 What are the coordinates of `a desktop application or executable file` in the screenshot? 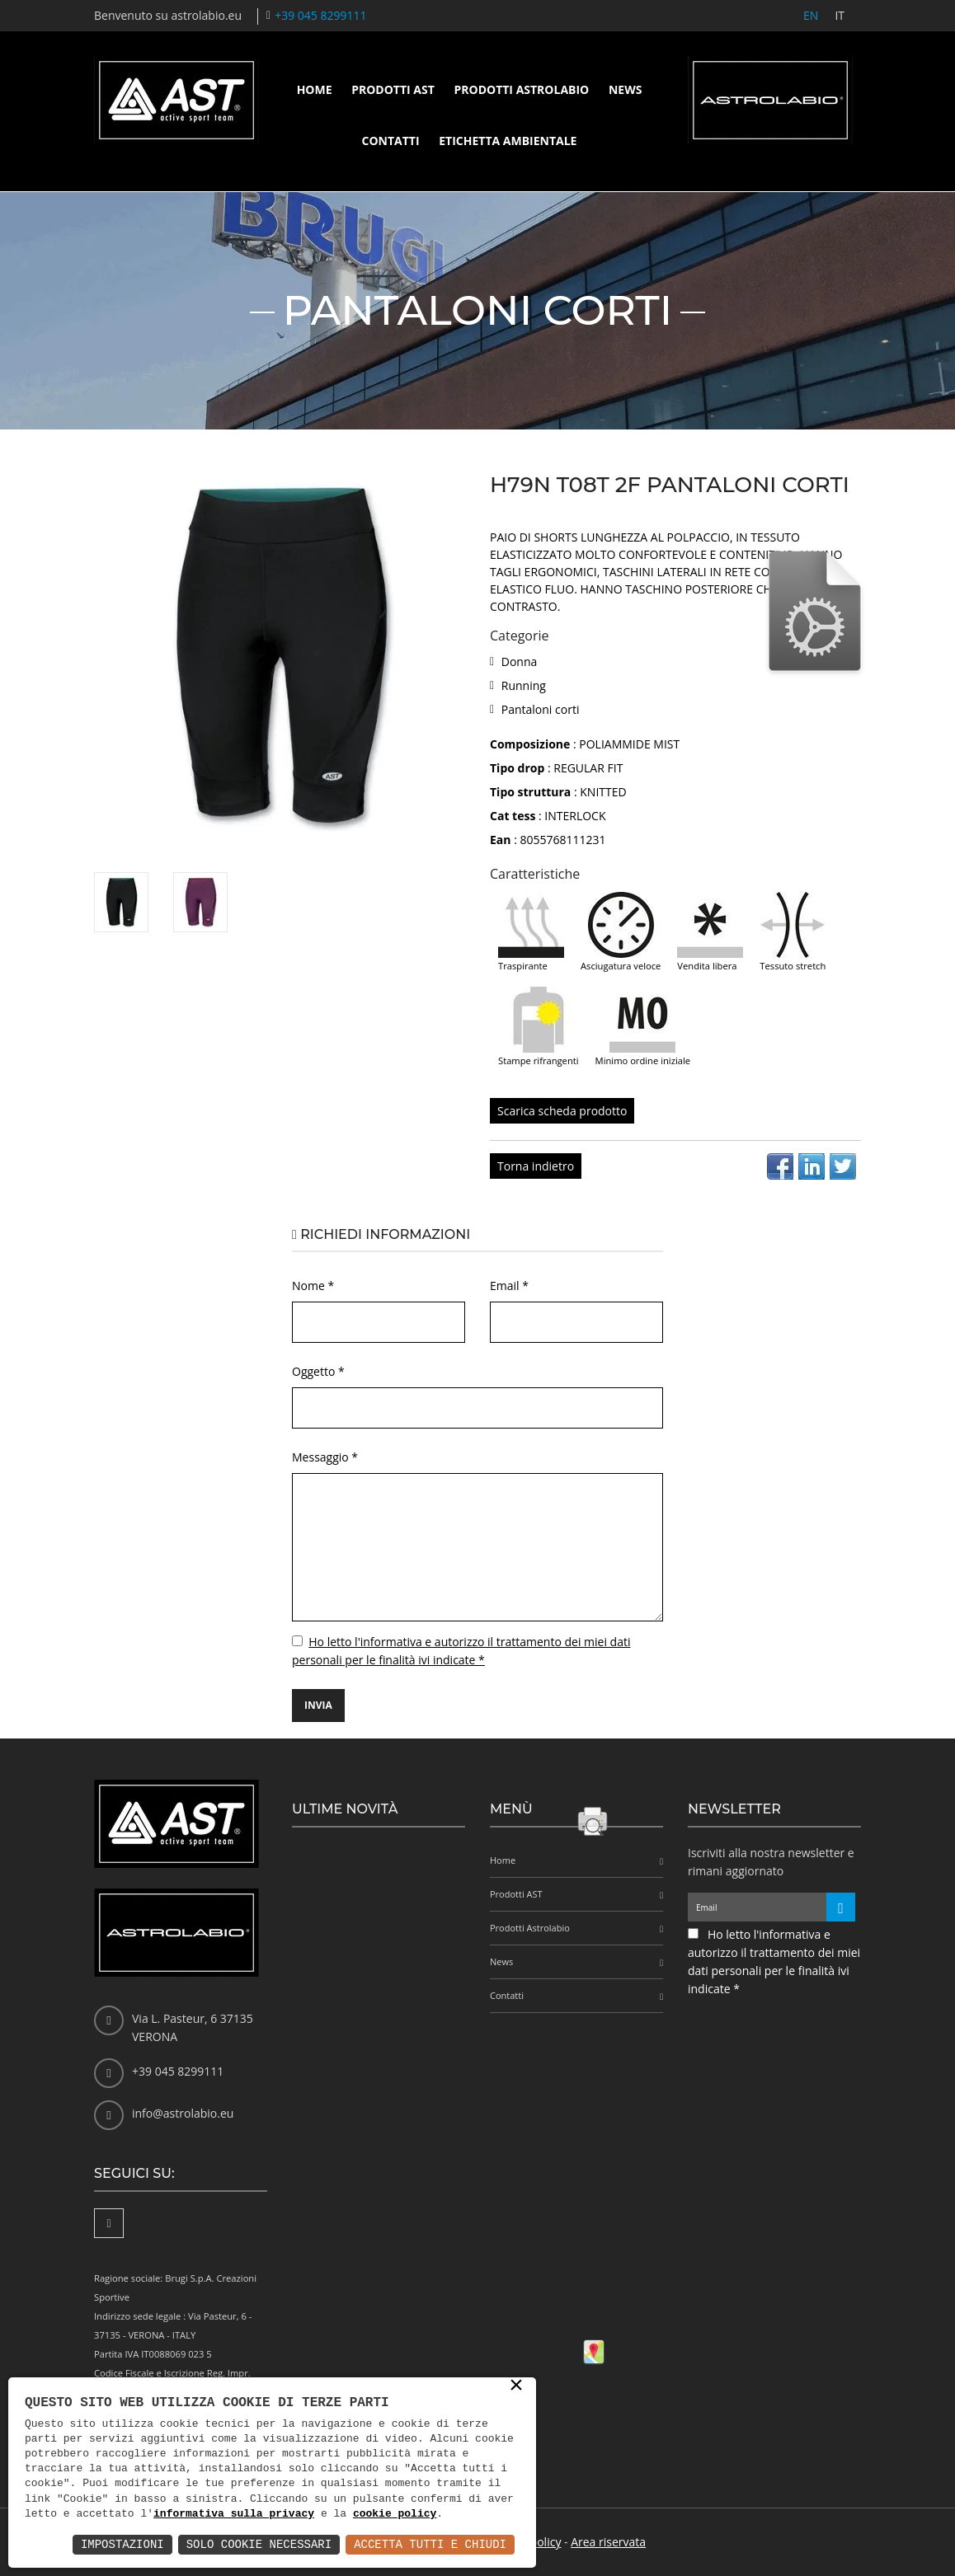 It's located at (815, 613).